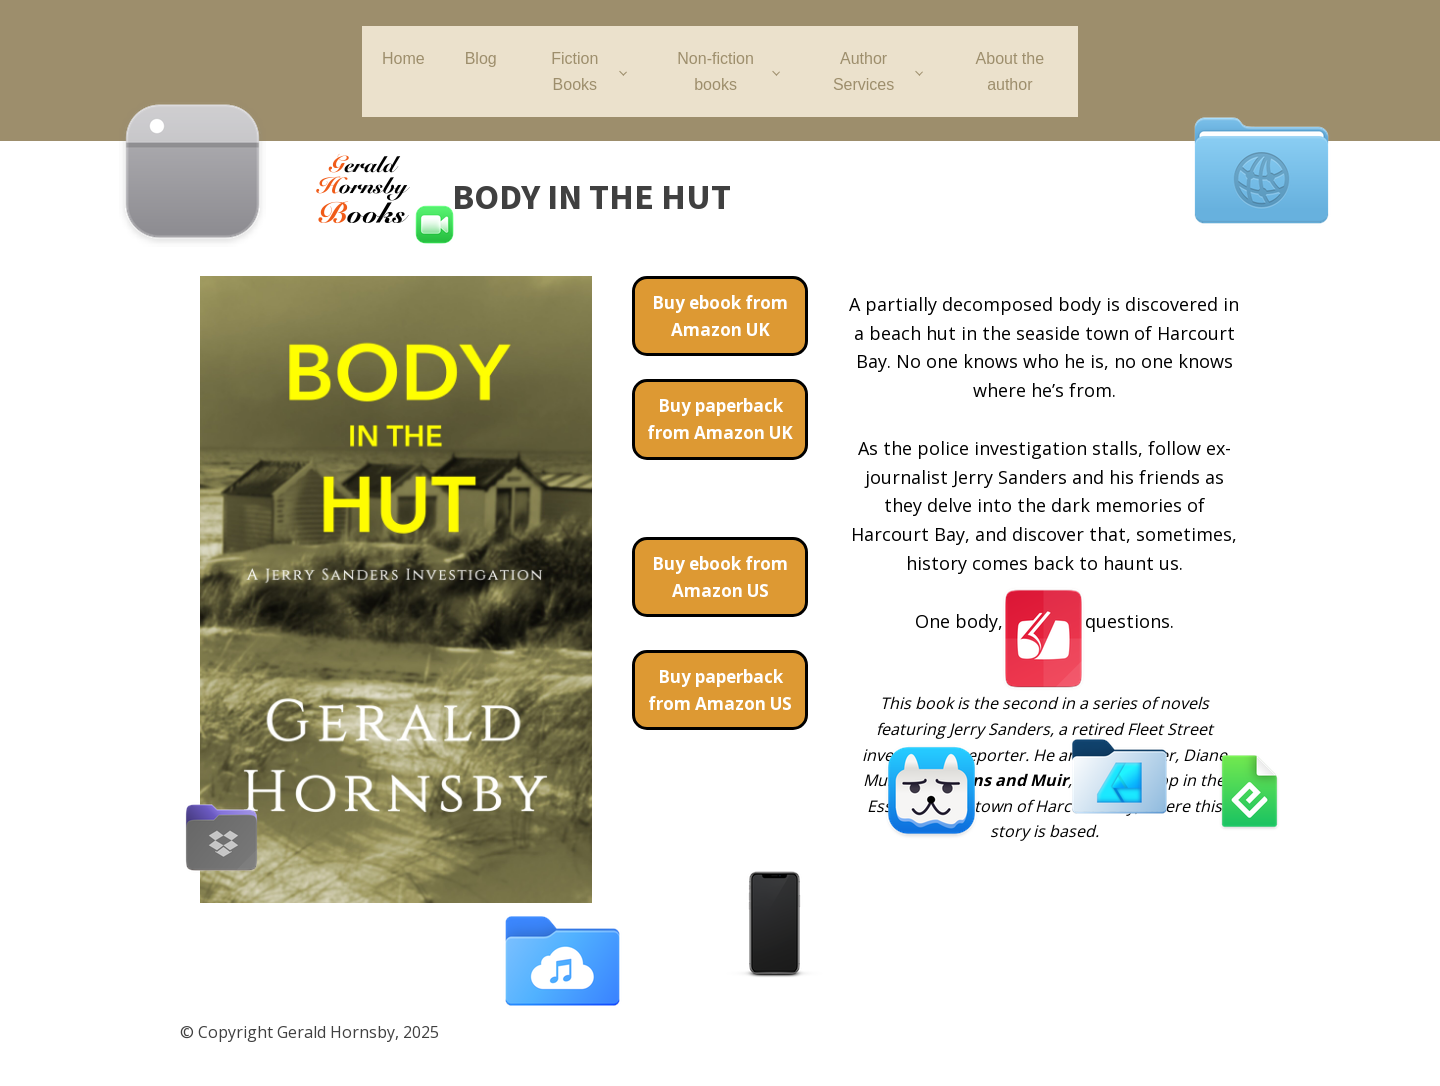  I want to click on an epub ebook file, so click(1249, 792).